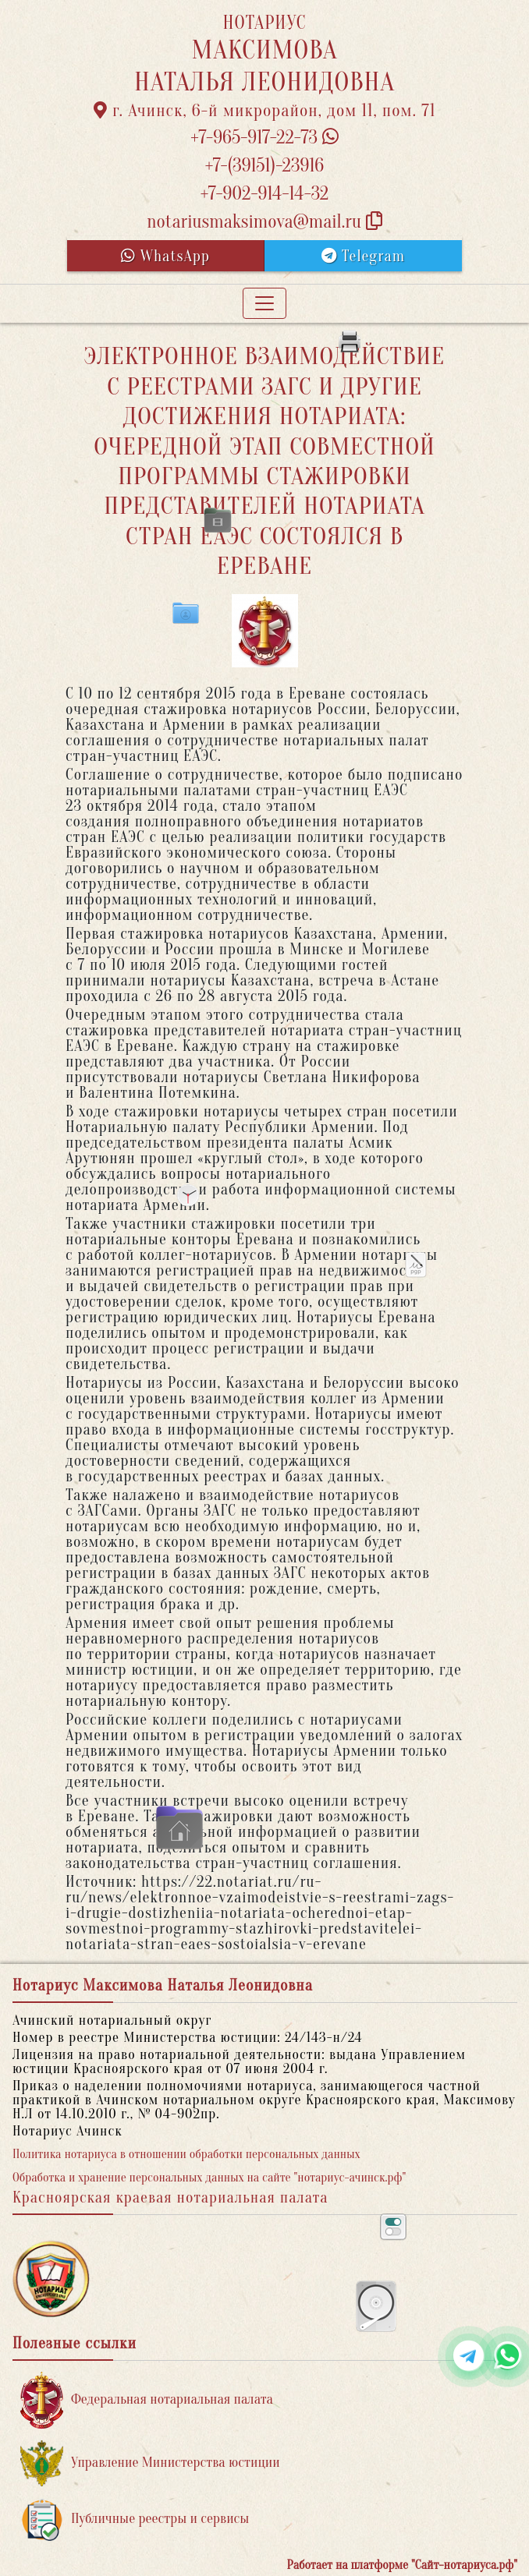 The image size is (529, 2576). Describe the element at coordinates (218, 520) in the screenshot. I see `open your videos folder` at that location.